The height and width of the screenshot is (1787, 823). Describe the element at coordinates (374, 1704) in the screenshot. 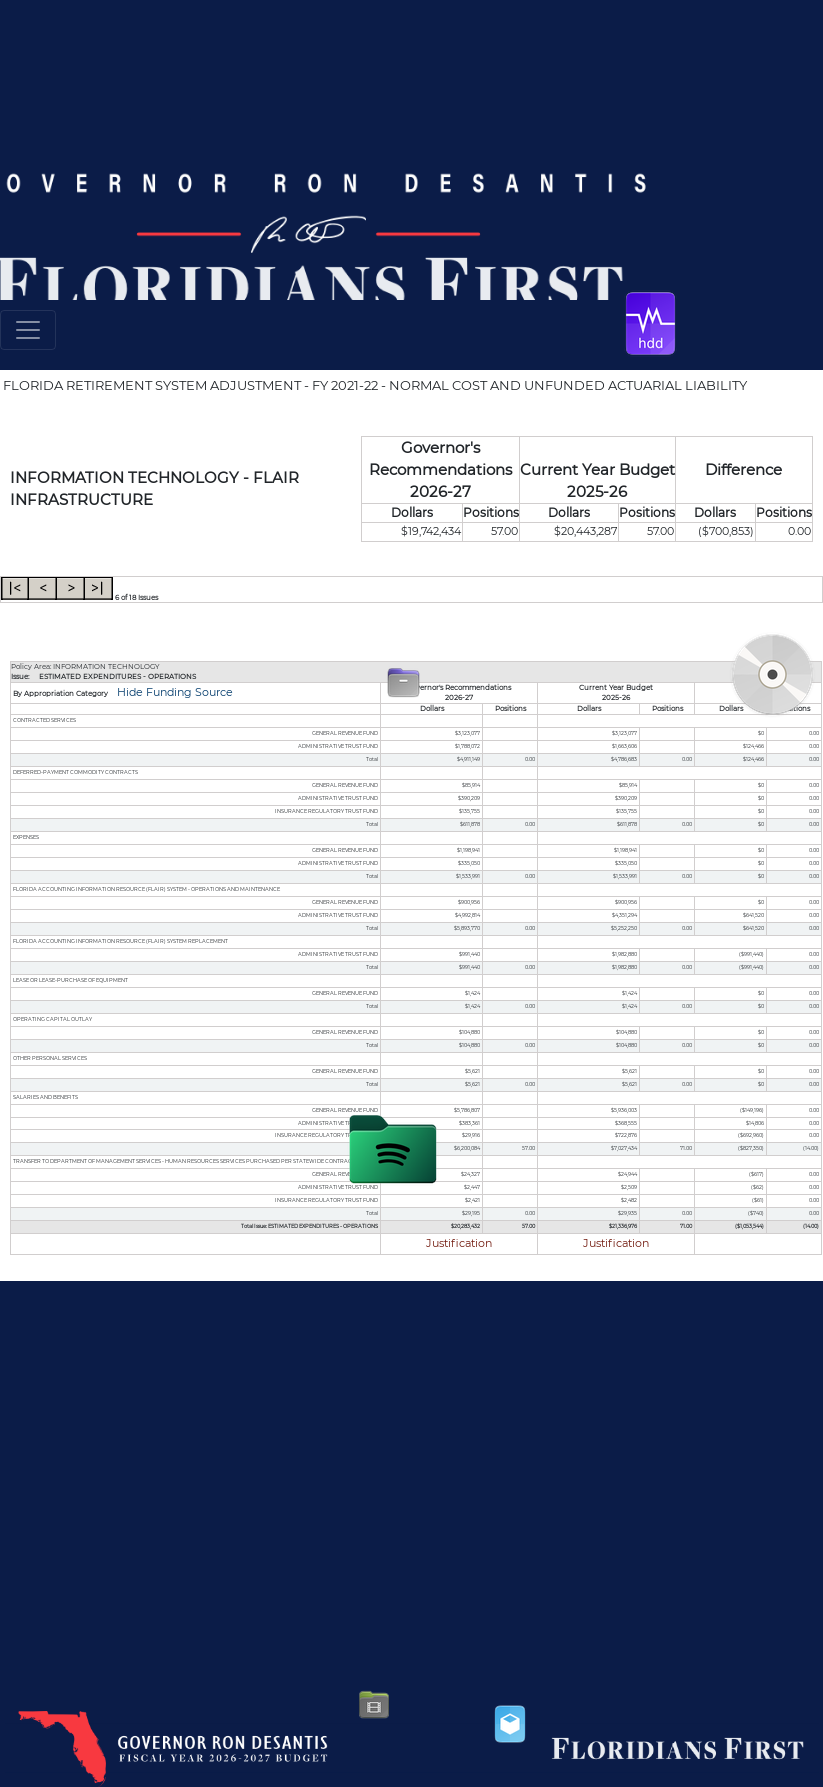

I see `open your videos folder` at that location.